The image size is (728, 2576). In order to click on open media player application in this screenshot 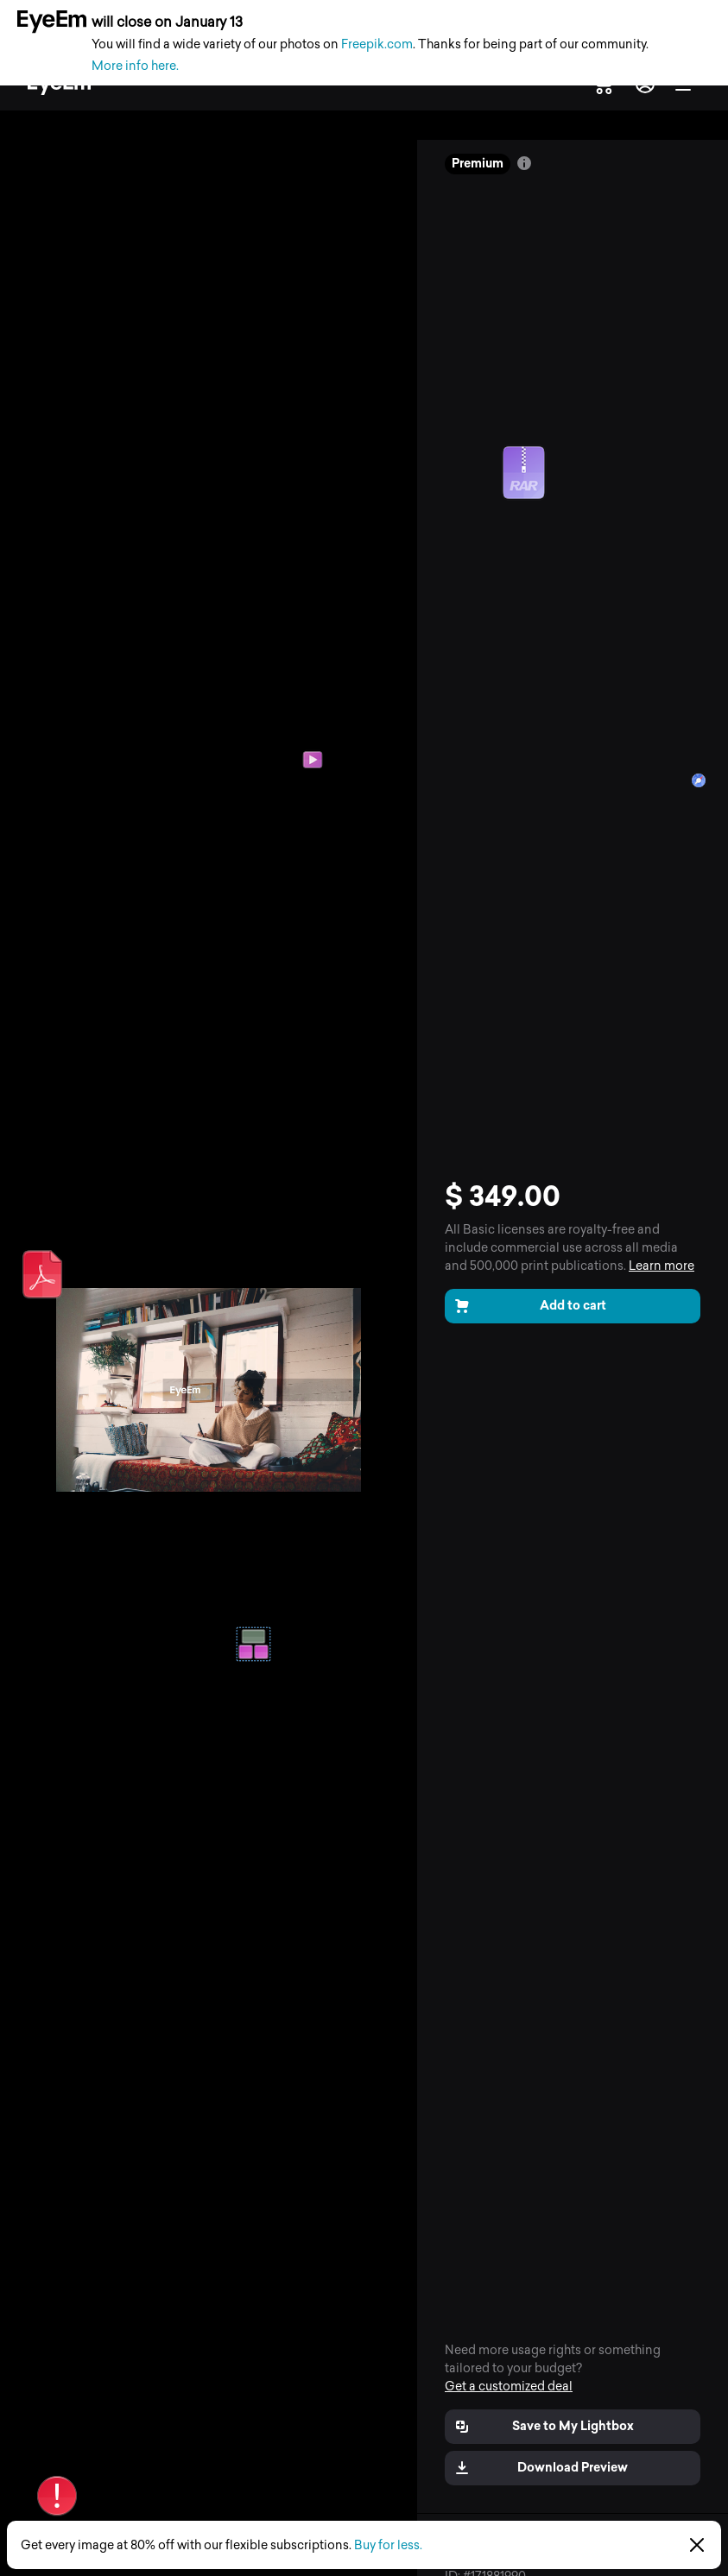, I will do `click(313, 760)`.